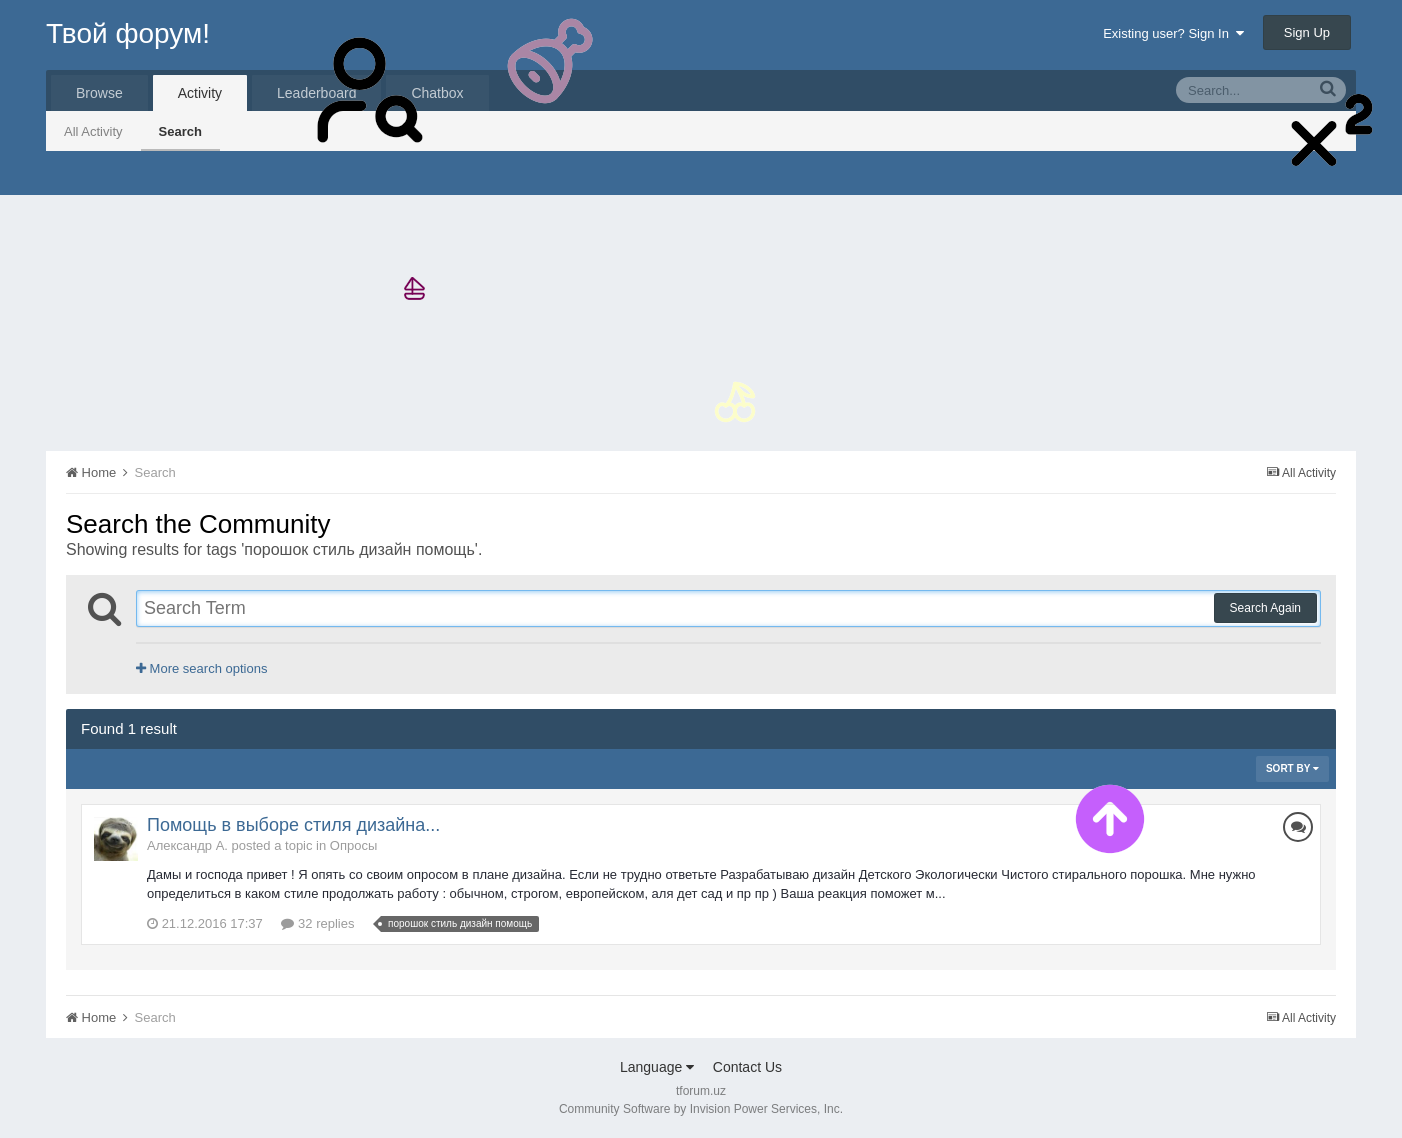 The height and width of the screenshot is (1138, 1402). What do you see at coordinates (414, 288) in the screenshot?
I see `access sailing or boating features` at bounding box center [414, 288].